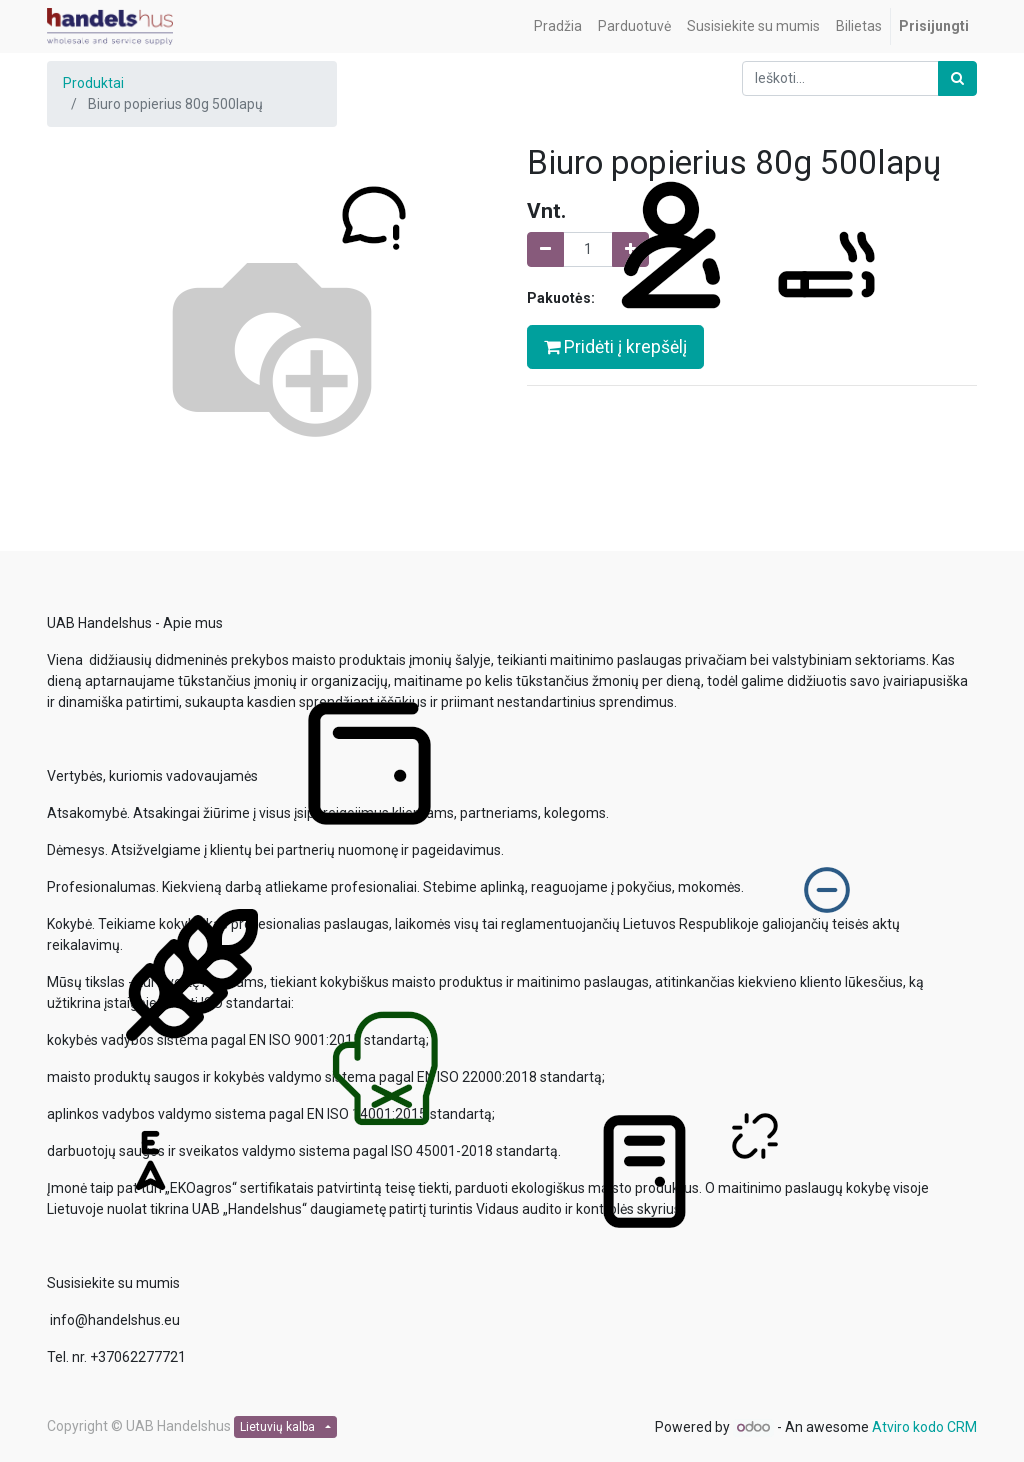 Image resolution: width=1024 pixels, height=1462 pixels. Describe the element at coordinates (374, 215) in the screenshot. I see `indicates an urgent or important message` at that location.